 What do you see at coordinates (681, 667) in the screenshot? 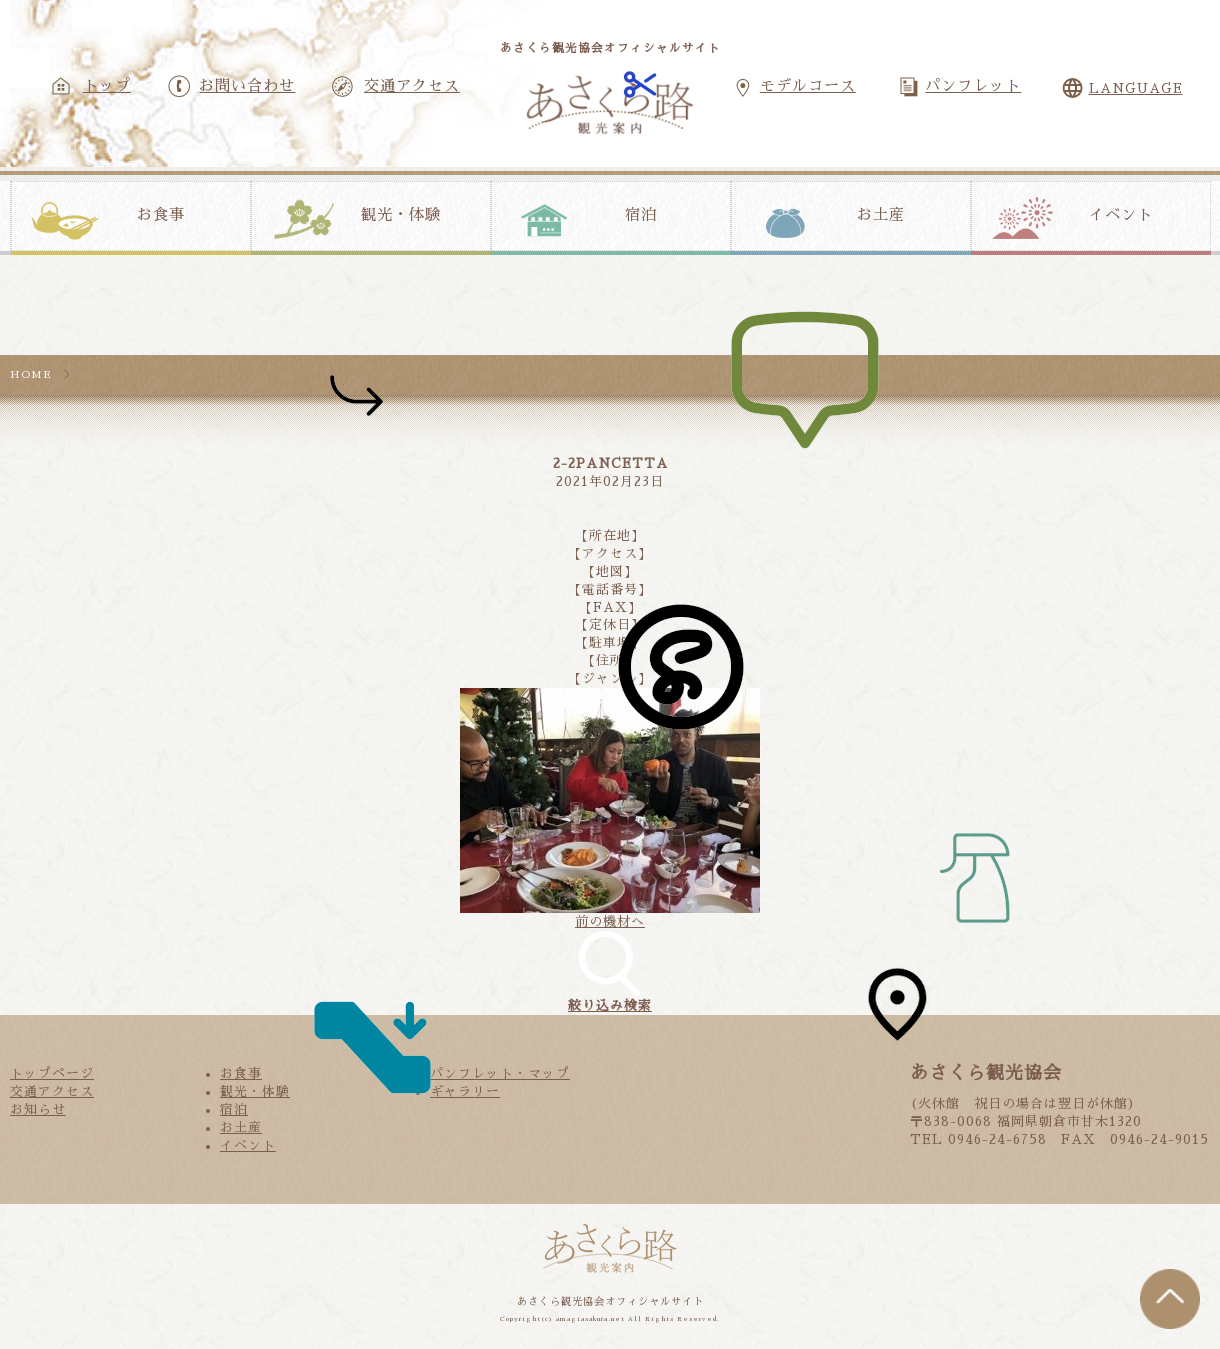
I see `indicates sass stylesheet technology` at bounding box center [681, 667].